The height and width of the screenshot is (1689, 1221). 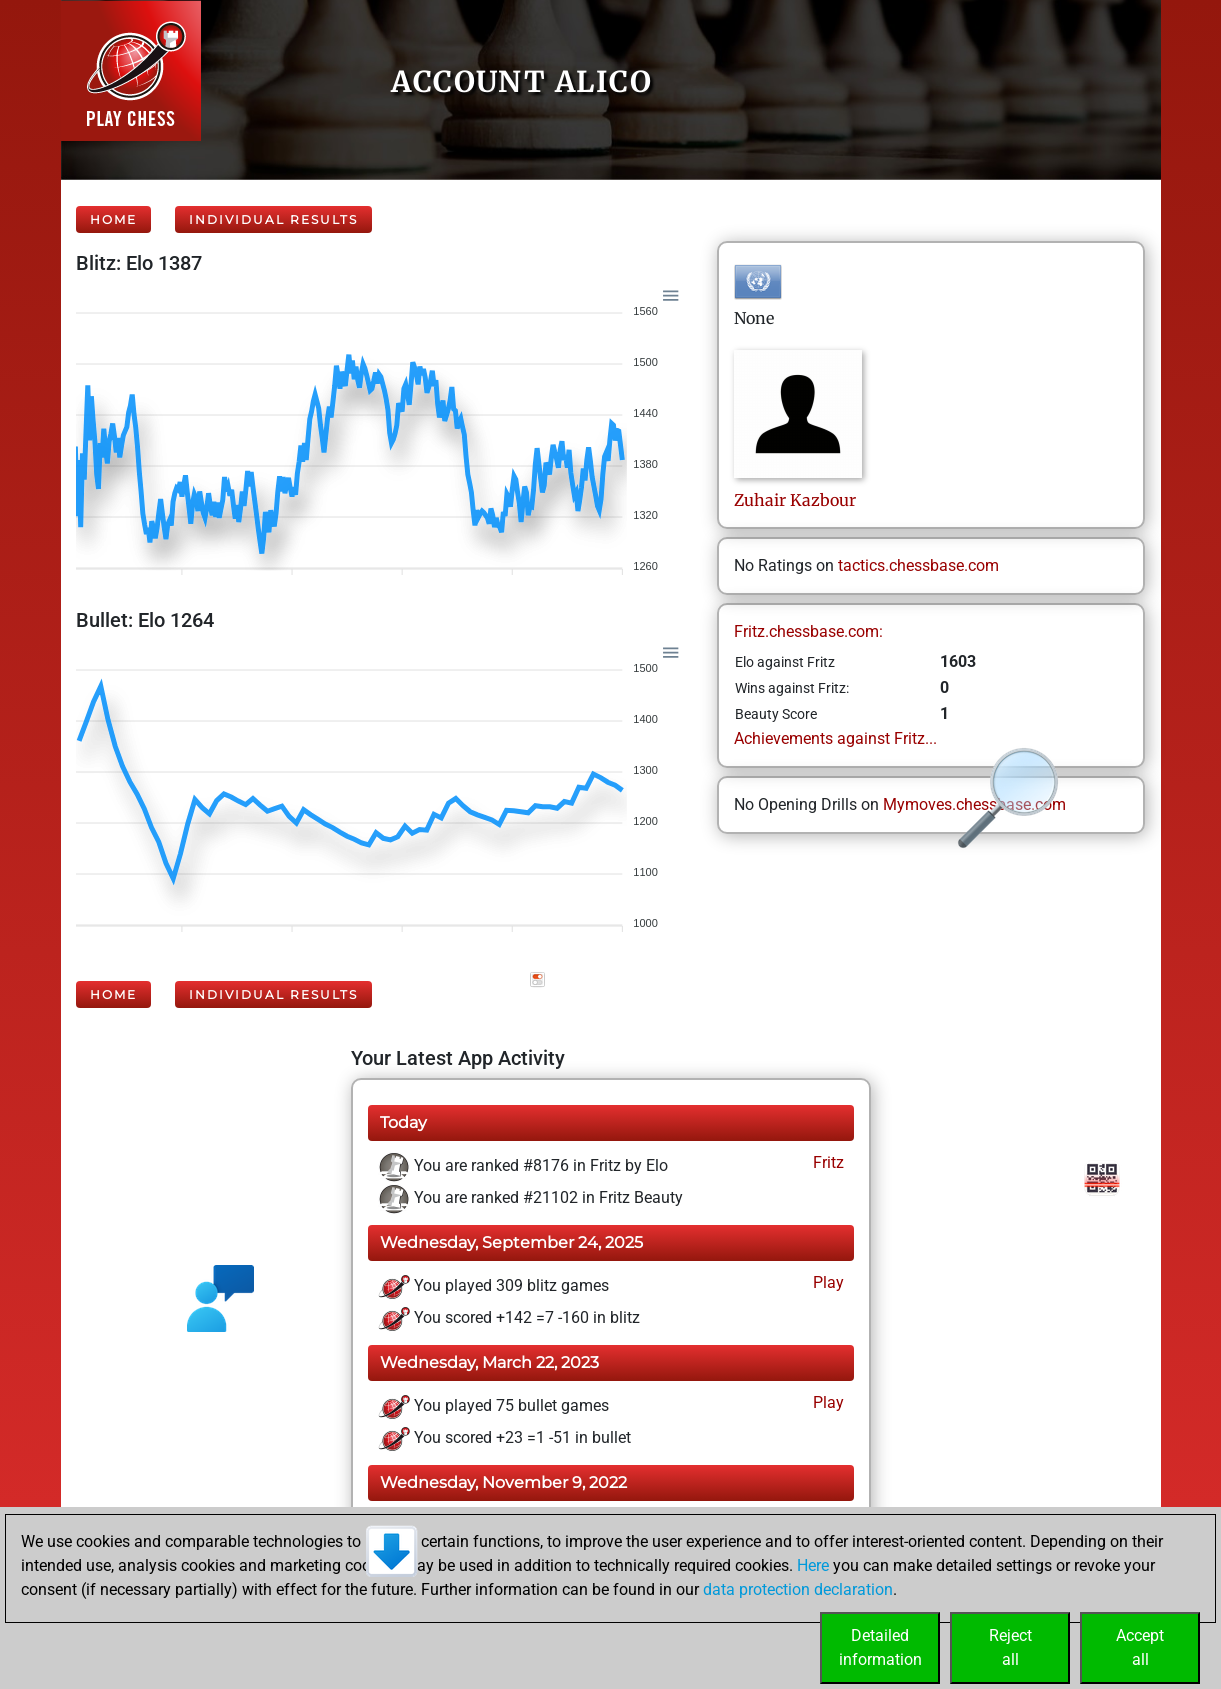 What do you see at coordinates (537, 979) in the screenshot?
I see `open system tweaks or settings customization` at bounding box center [537, 979].